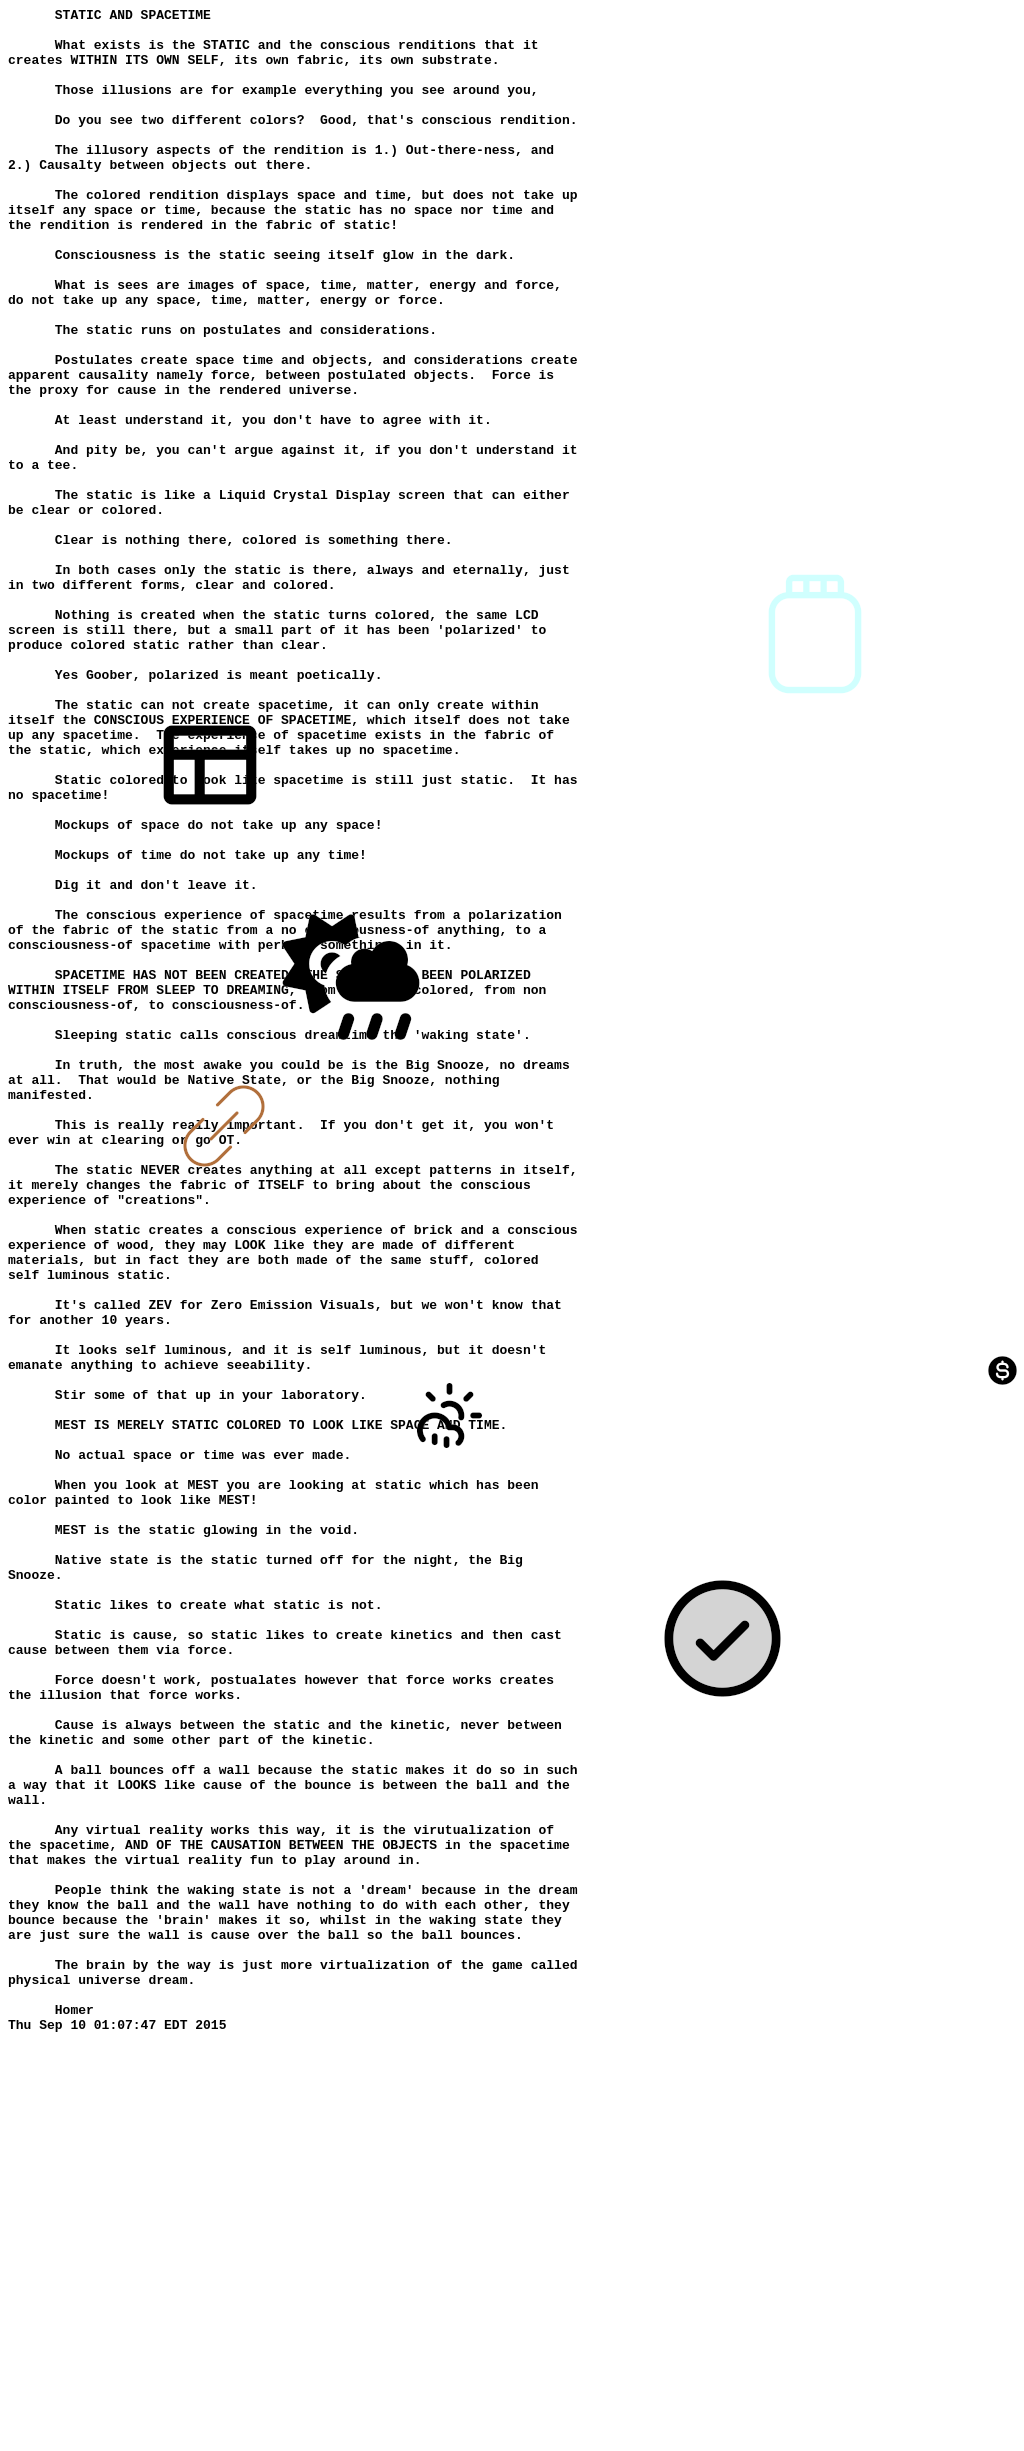 This screenshot has height=2451, width=1024. Describe the element at coordinates (351, 979) in the screenshot. I see `current weather conditions with mixed sun and rain` at that location.